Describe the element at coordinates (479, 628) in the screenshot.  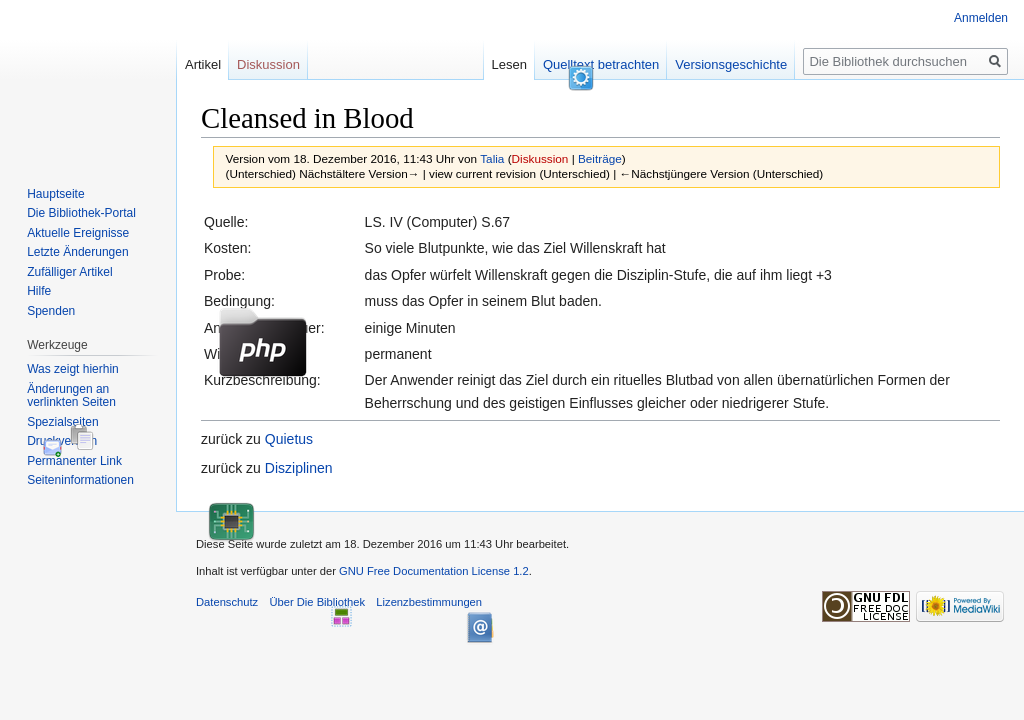
I see `open your address book or contacts` at that location.